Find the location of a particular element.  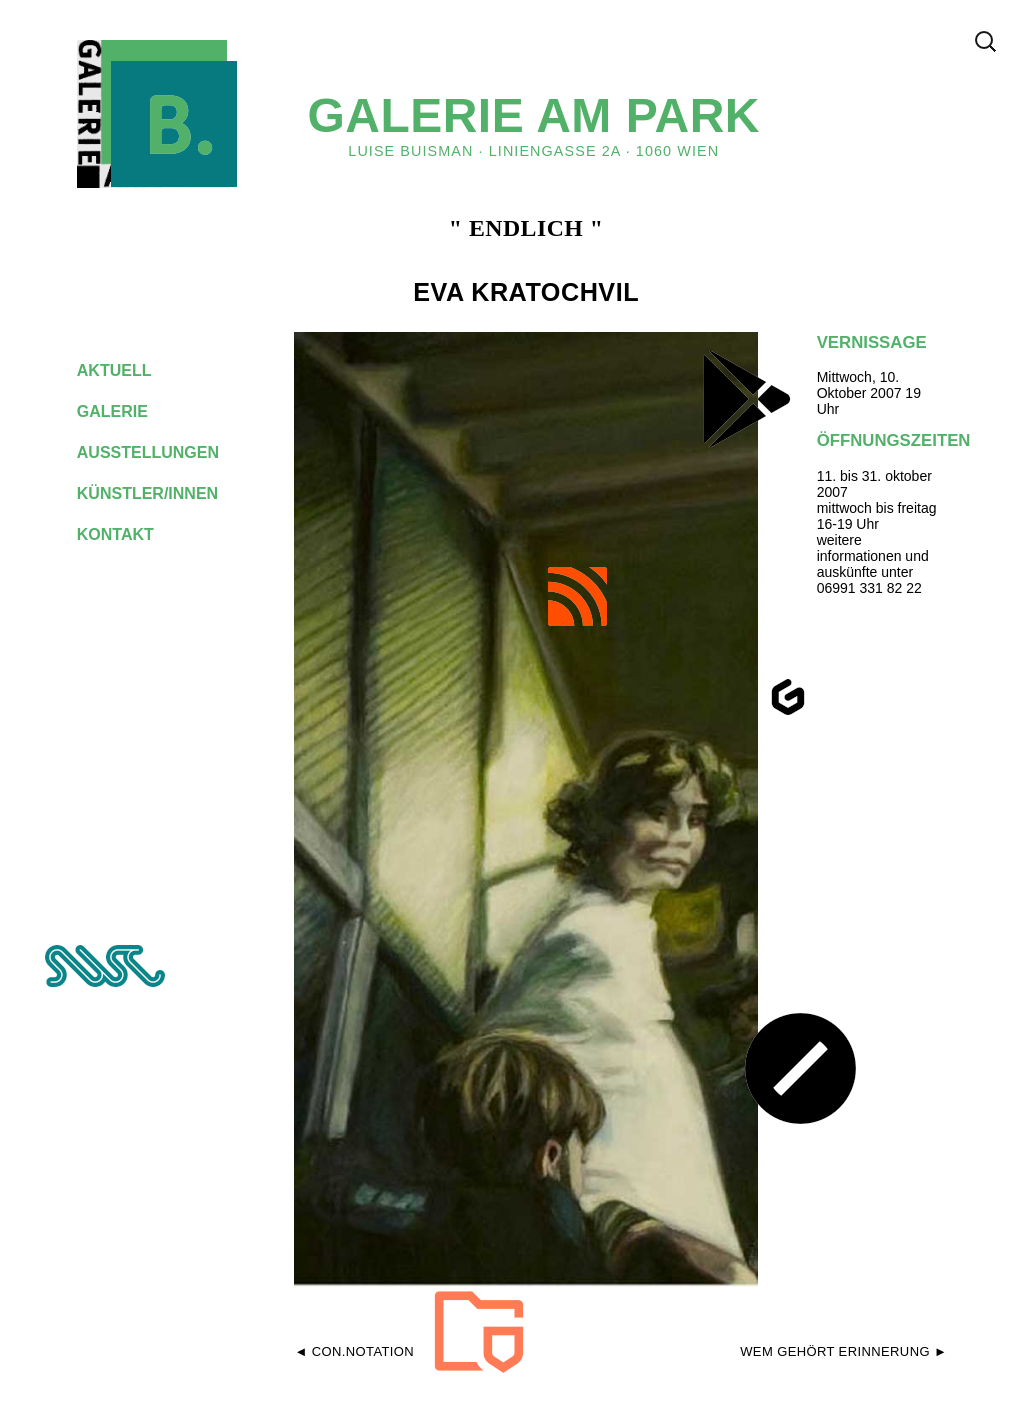

open the Google Play Store is located at coordinates (747, 399).